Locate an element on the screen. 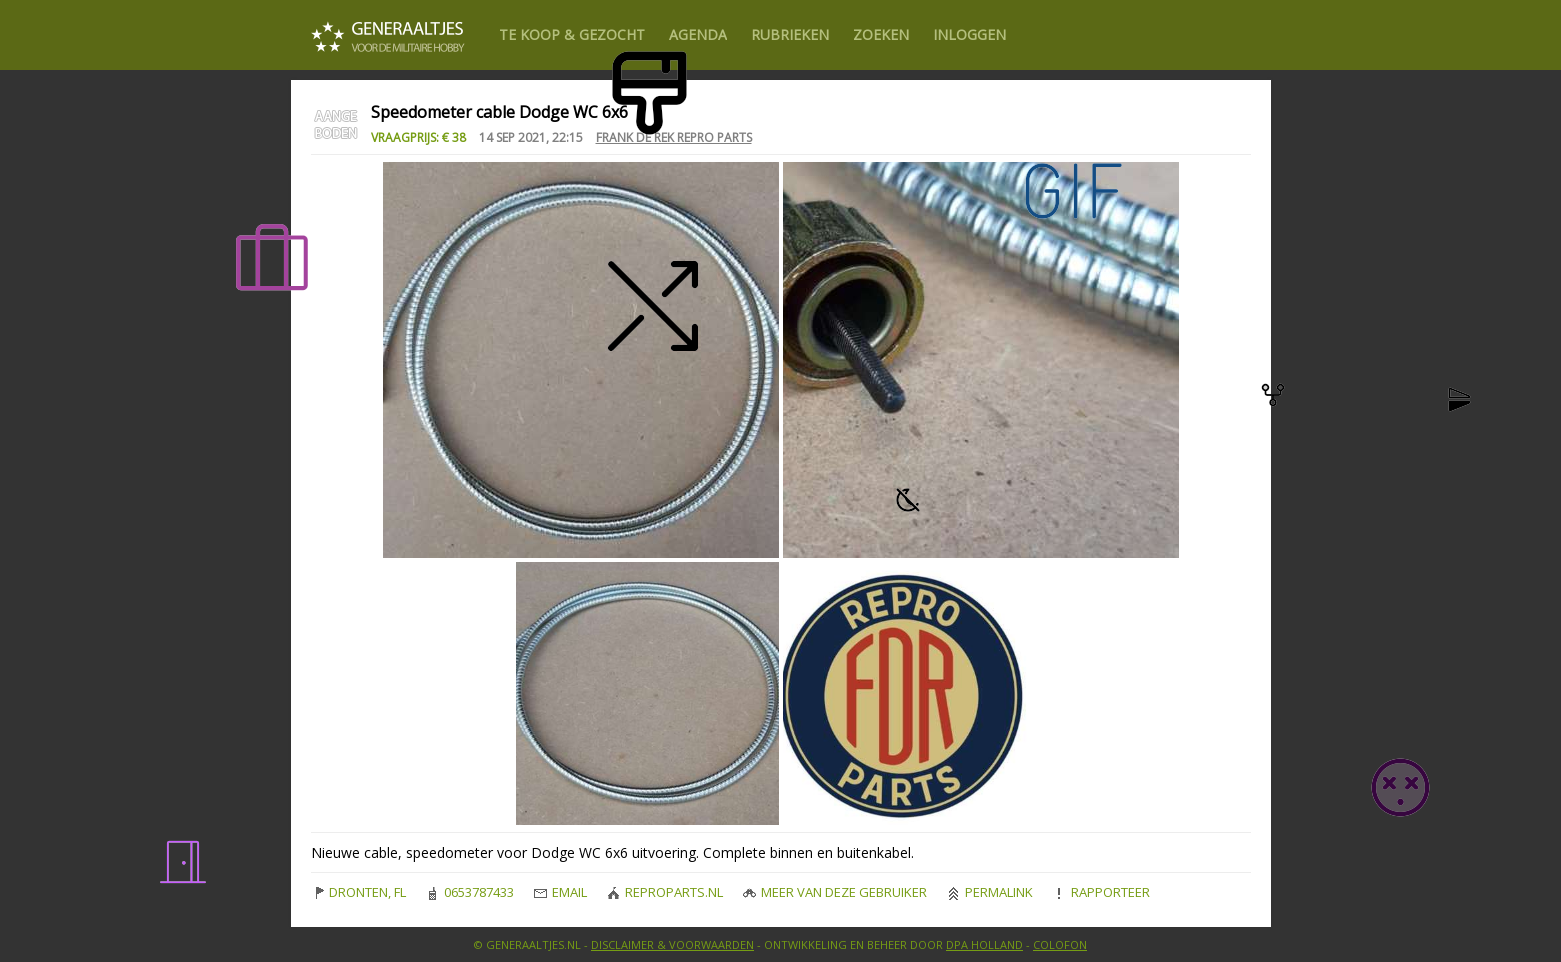  log out or exit the application is located at coordinates (183, 862).